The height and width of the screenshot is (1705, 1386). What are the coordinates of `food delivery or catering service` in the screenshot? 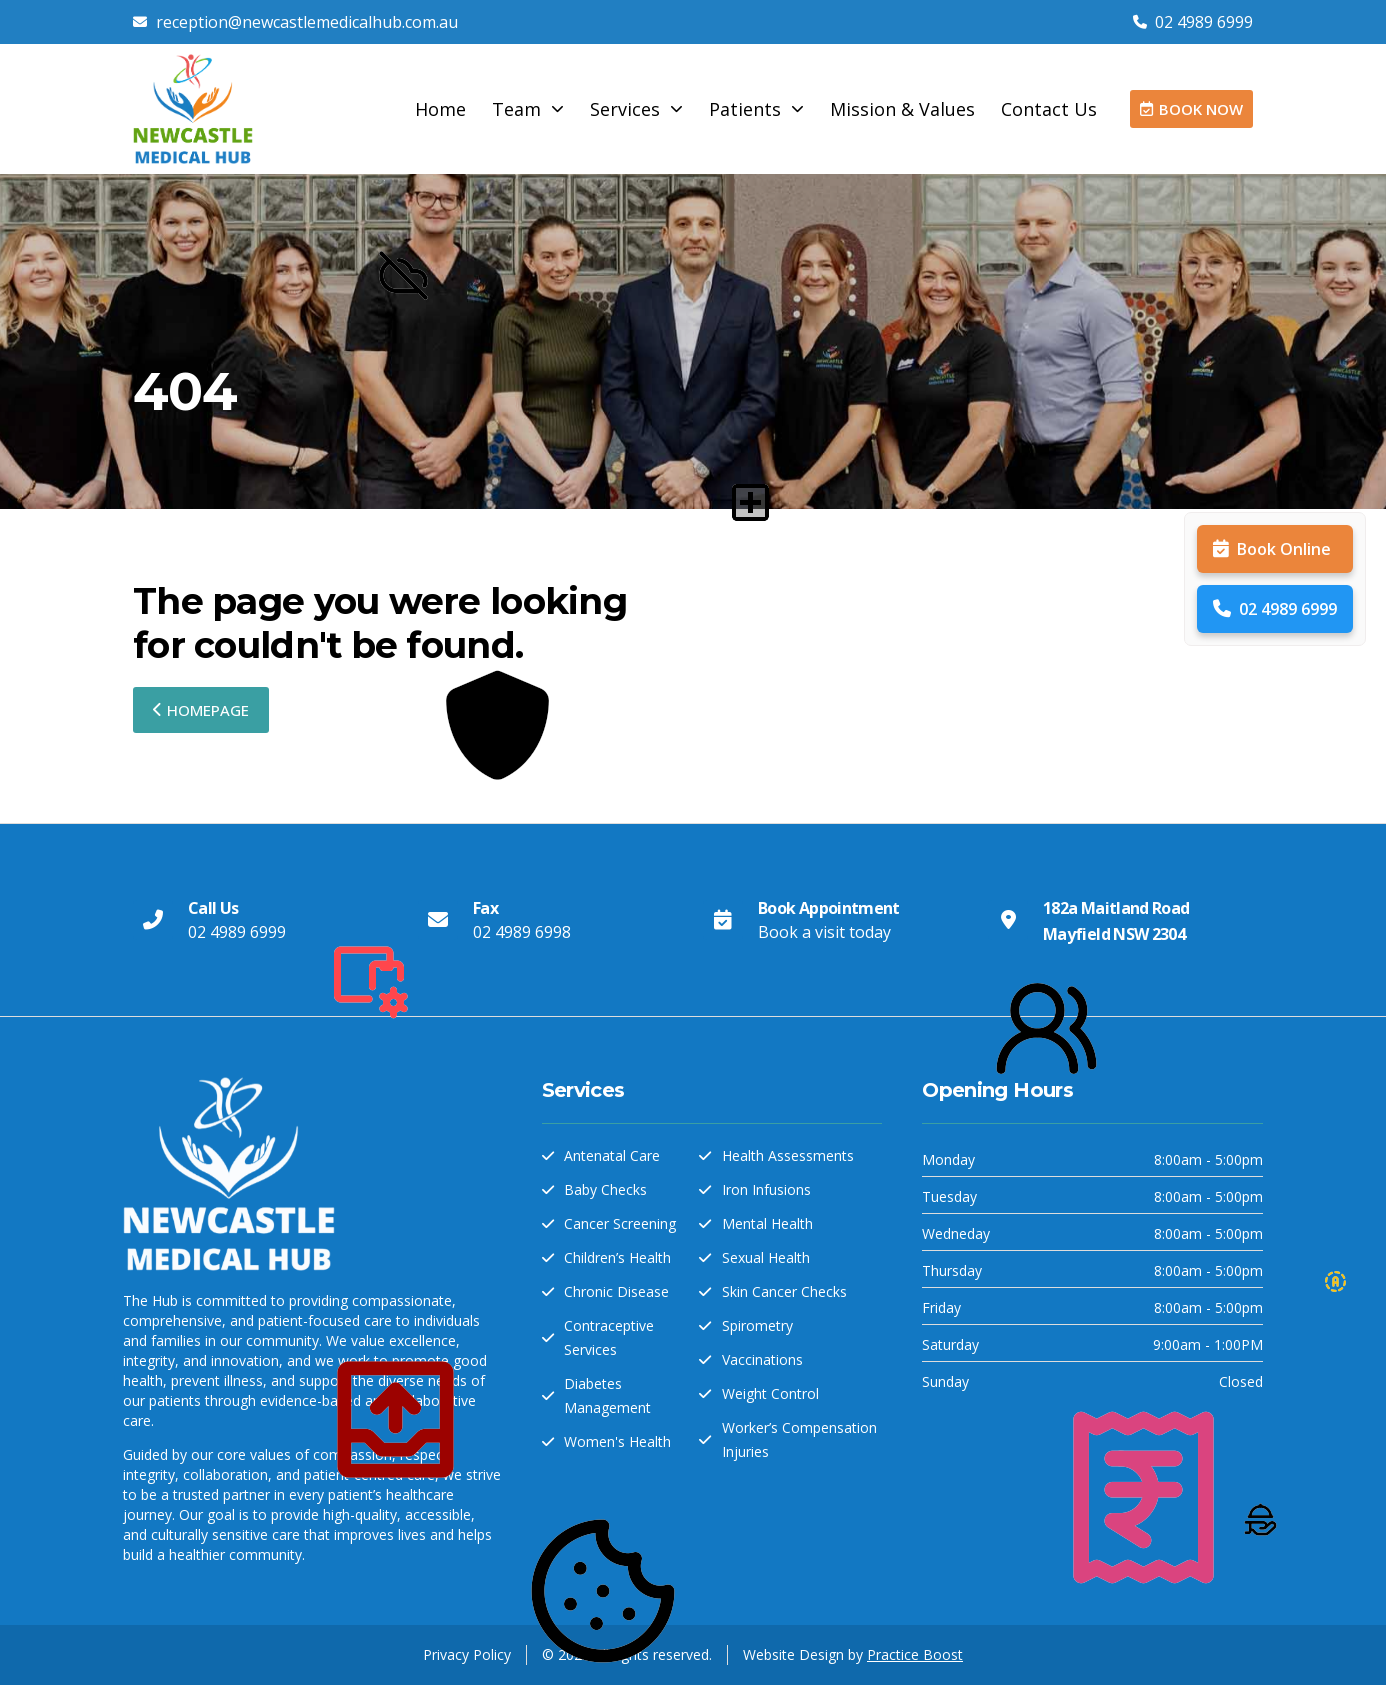 It's located at (1260, 1519).